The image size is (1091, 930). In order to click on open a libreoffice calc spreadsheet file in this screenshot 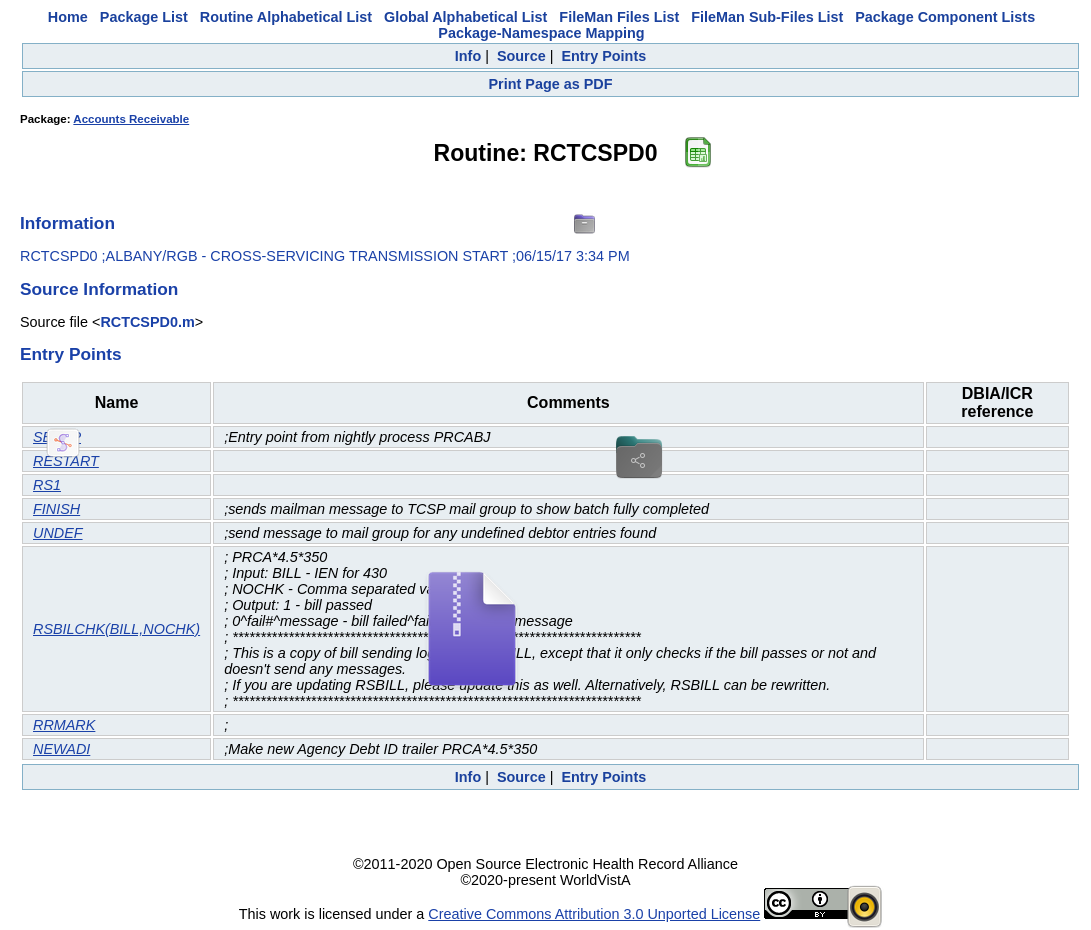, I will do `click(698, 152)`.